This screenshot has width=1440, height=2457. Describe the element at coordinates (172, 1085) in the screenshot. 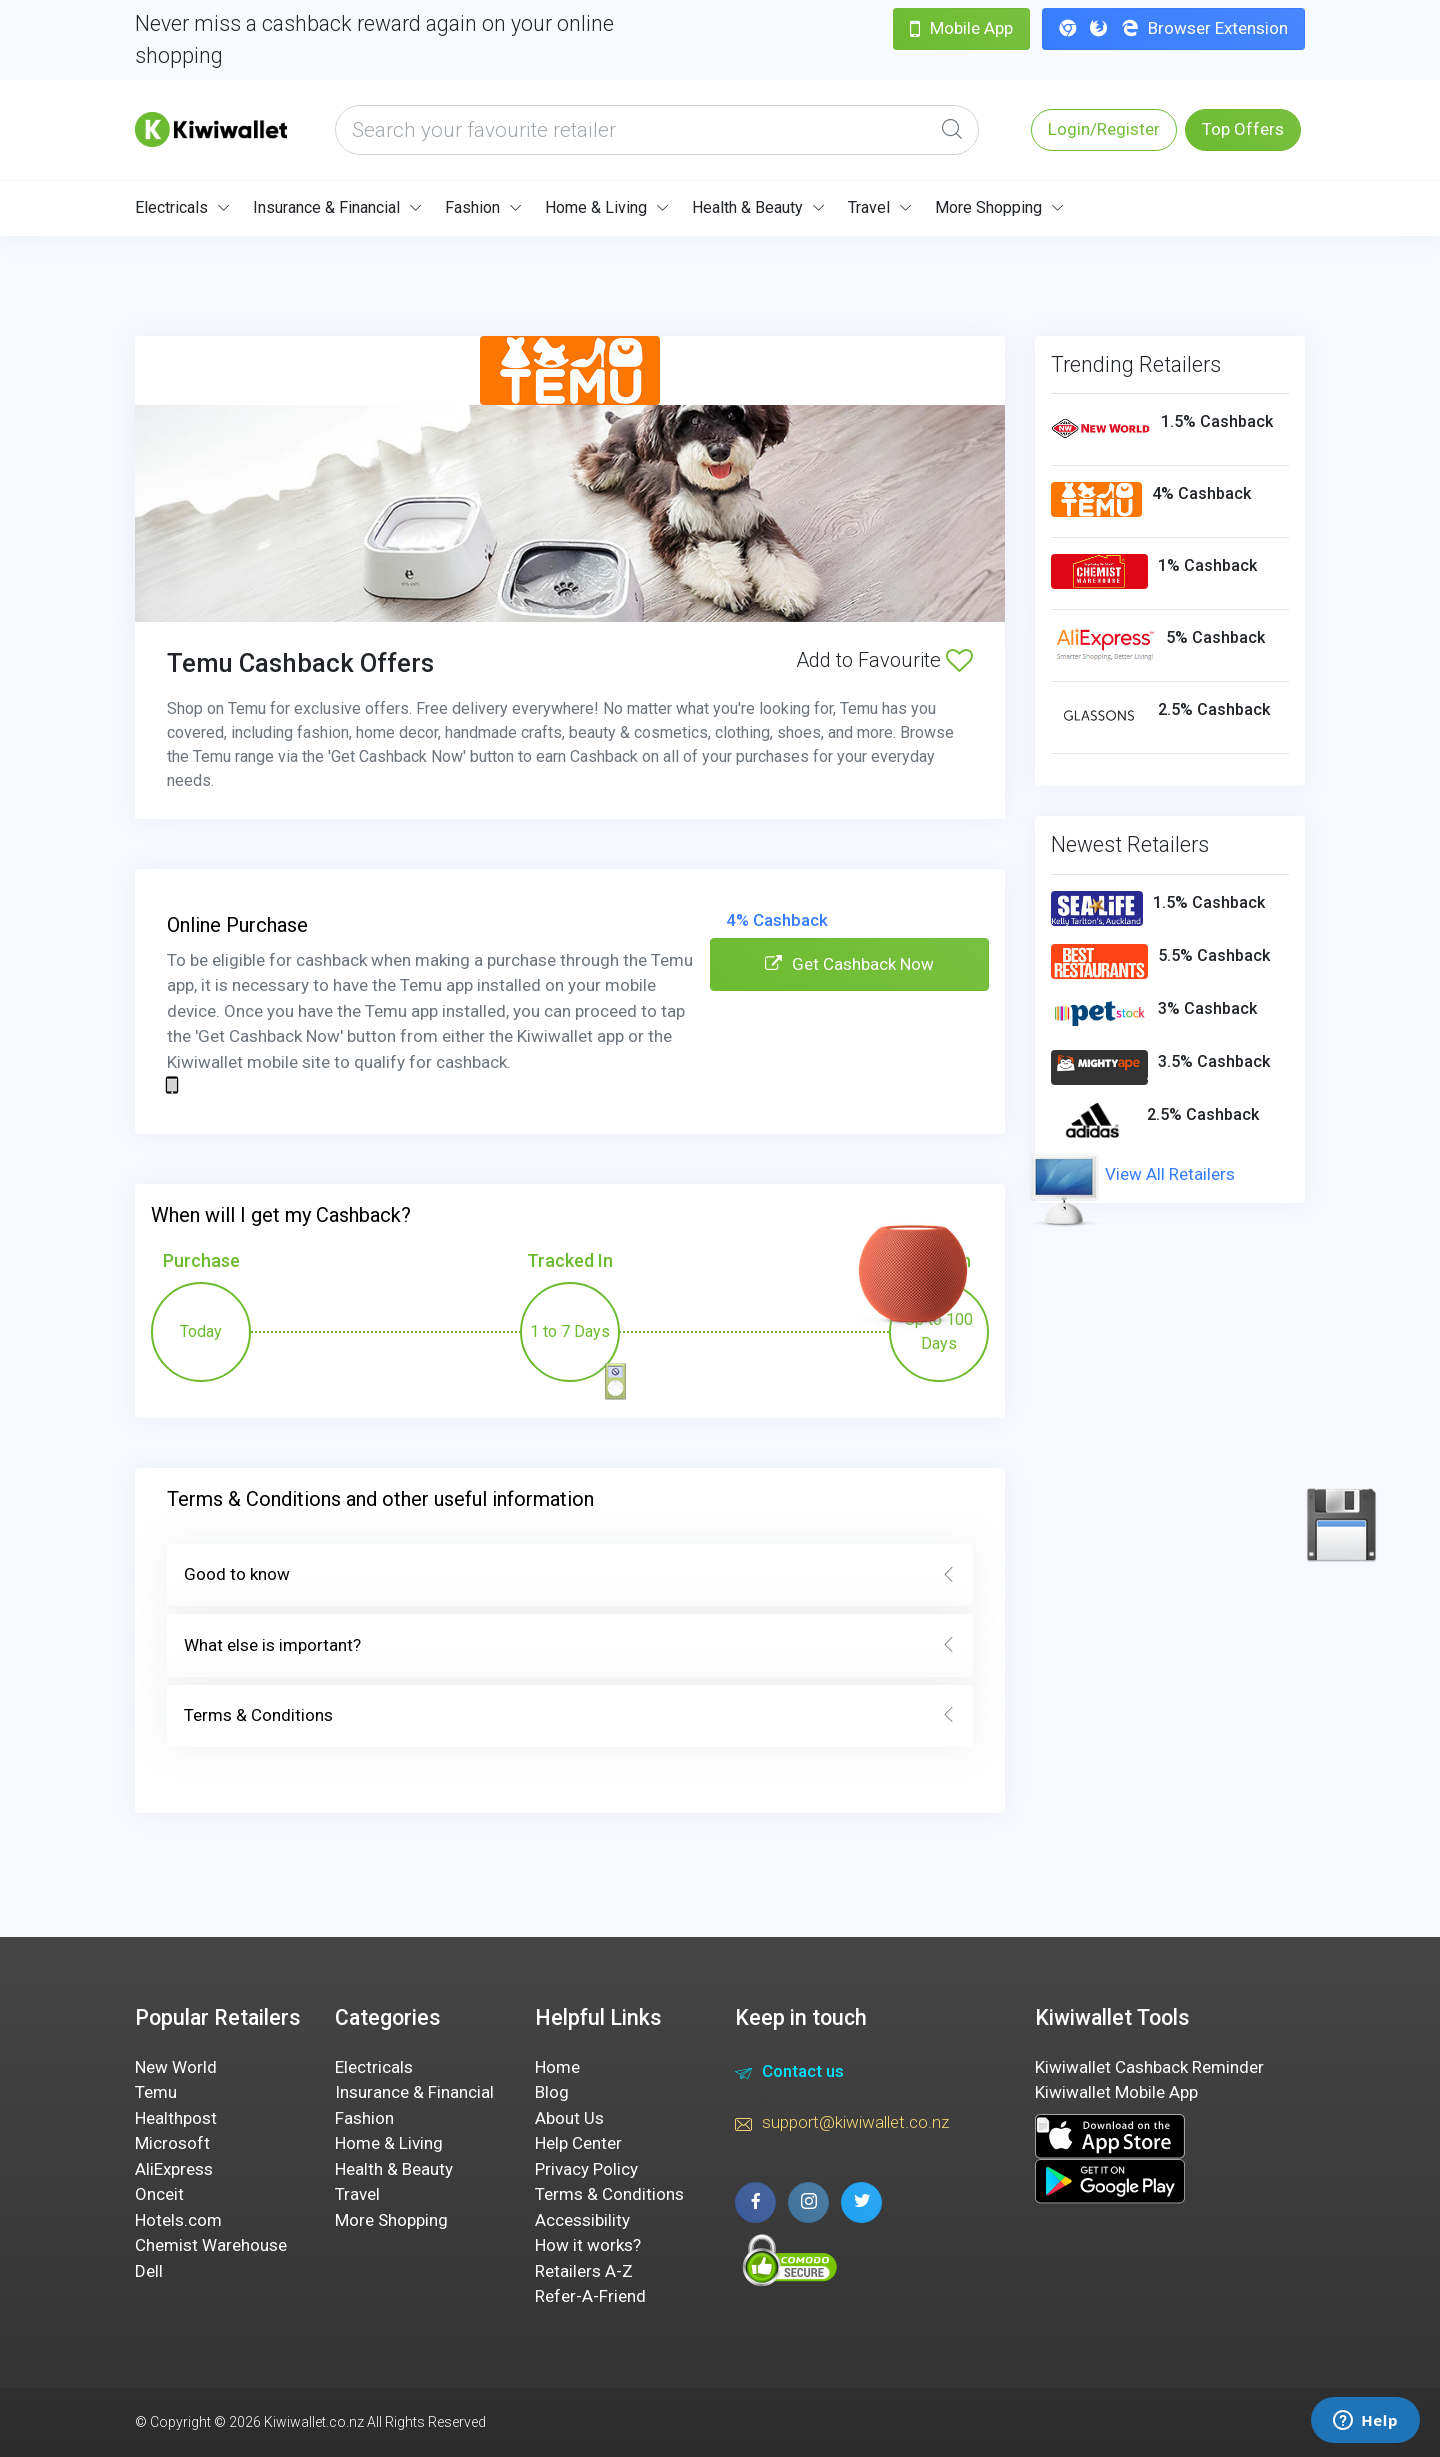

I see `view connected iPad mini device` at that location.